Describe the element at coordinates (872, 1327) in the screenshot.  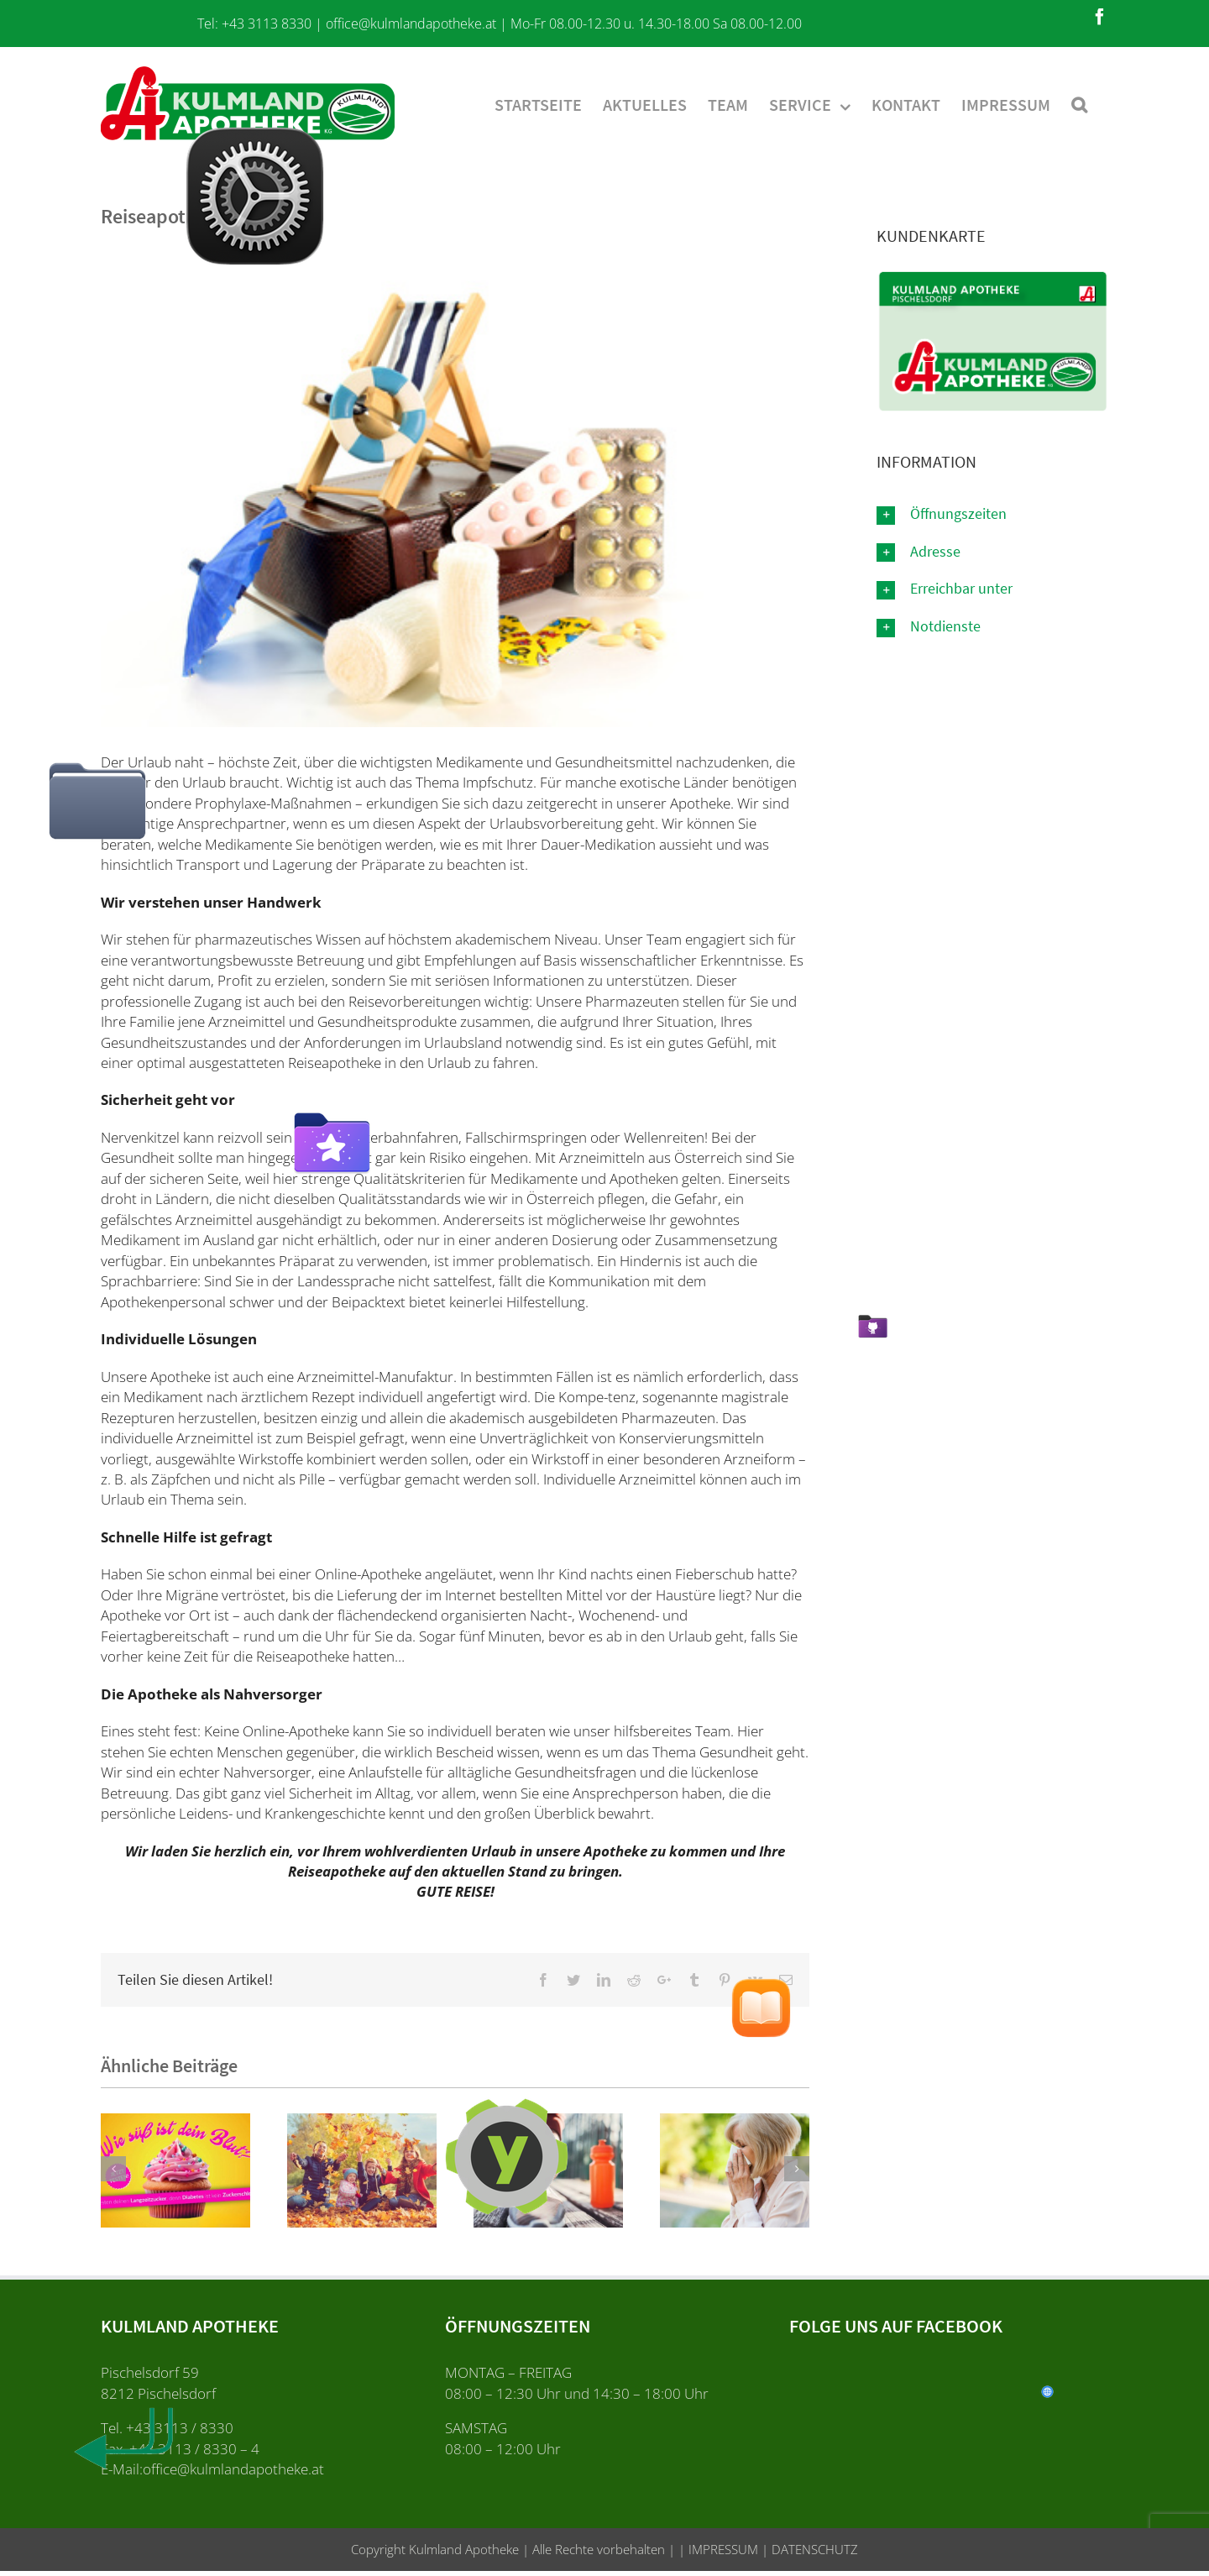
I see `open github repository folder` at that location.